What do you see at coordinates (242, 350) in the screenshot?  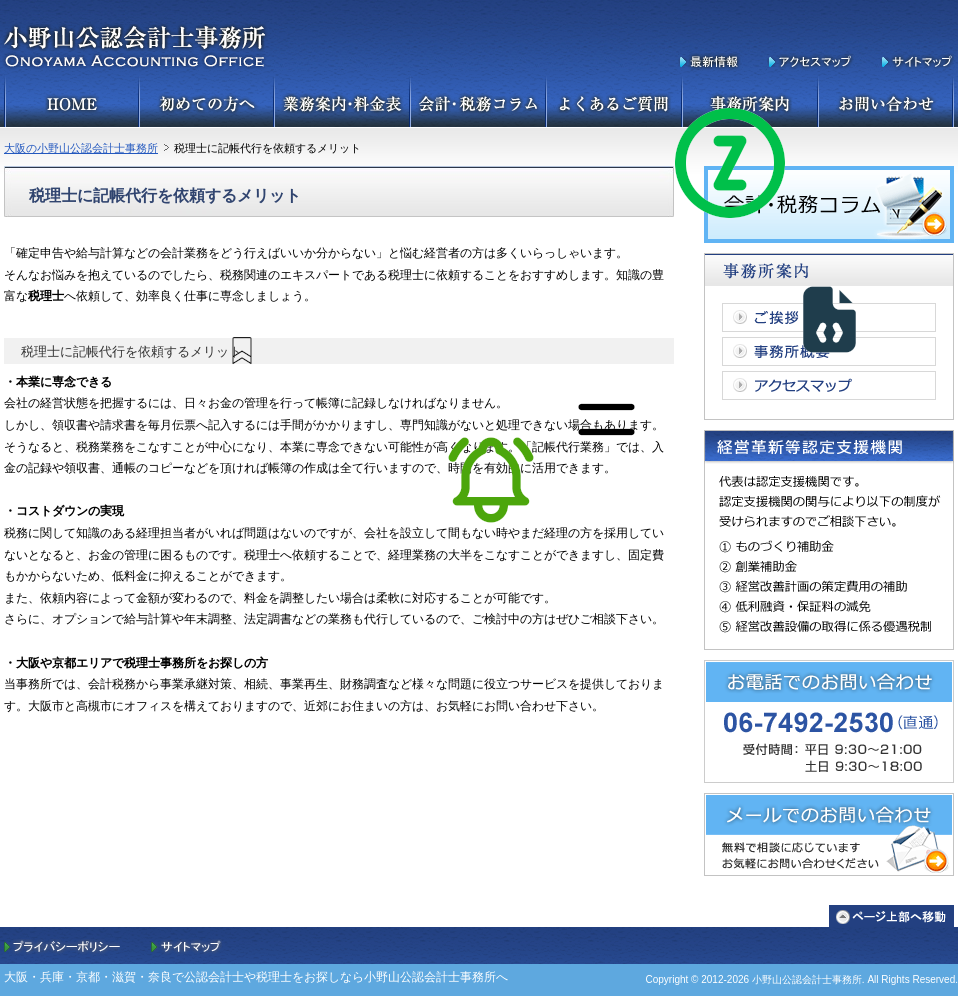 I see `save this item for later` at bounding box center [242, 350].